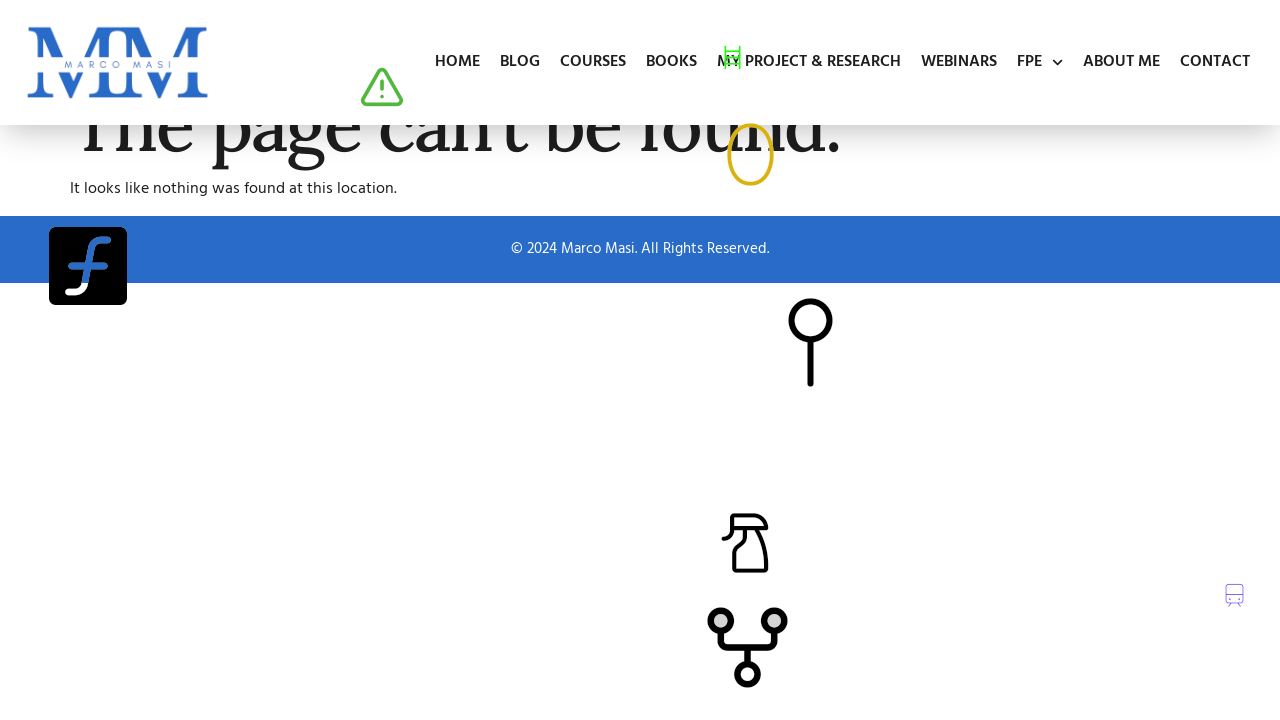  What do you see at coordinates (1234, 594) in the screenshot?
I see `access train or rail transit options` at bounding box center [1234, 594].